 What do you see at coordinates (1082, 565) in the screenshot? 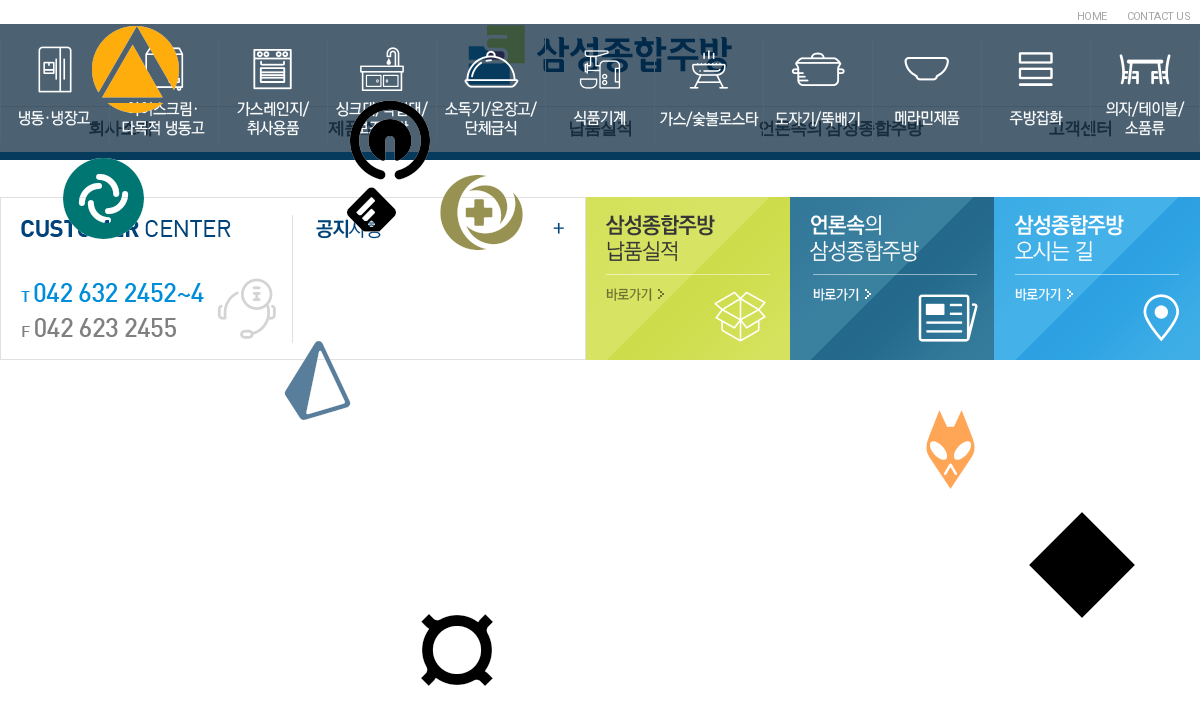
I see `open kedro data pipeline application` at bounding box center [1082, 565].